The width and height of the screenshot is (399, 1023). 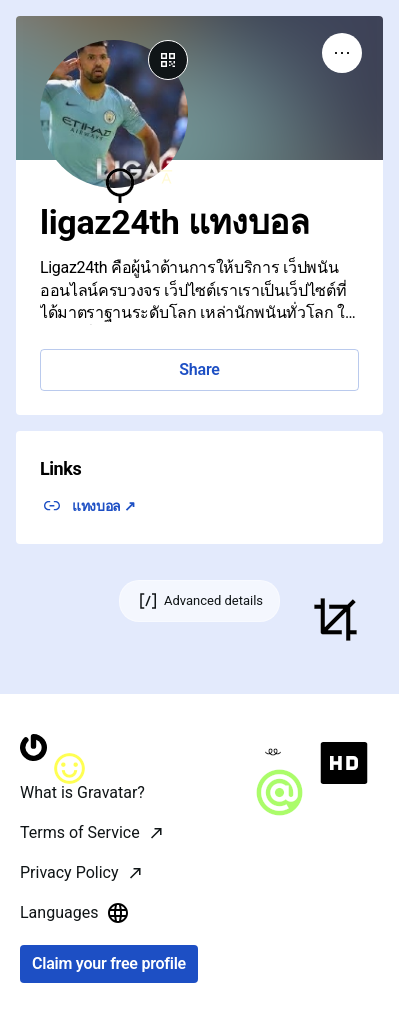 What do you see at coordinates (344, 763) in the screenshot?
I see `indicates high definition video quality` at bounding box center [344, 763].